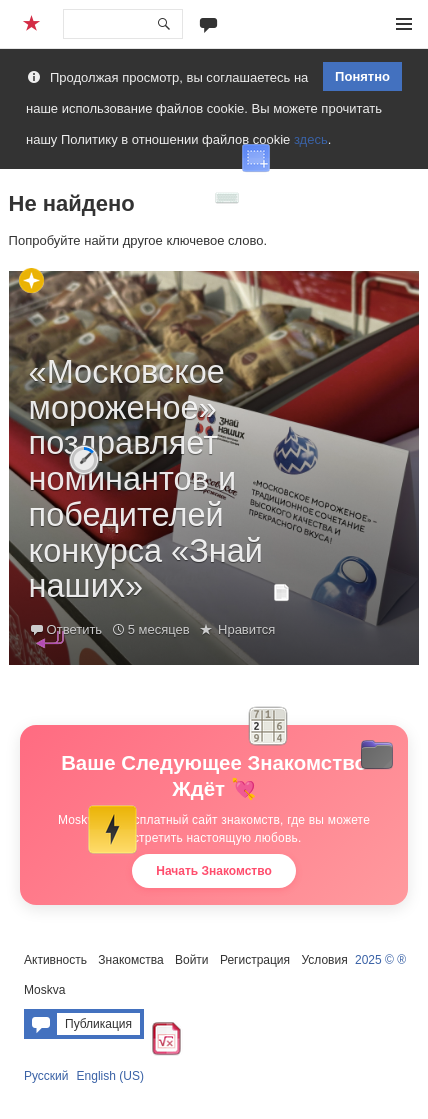  What do you see at coordinates (227, 198) in the screenshot?
I see `bluetooth keyboard connected successfully` at bounding box center [227, 198].